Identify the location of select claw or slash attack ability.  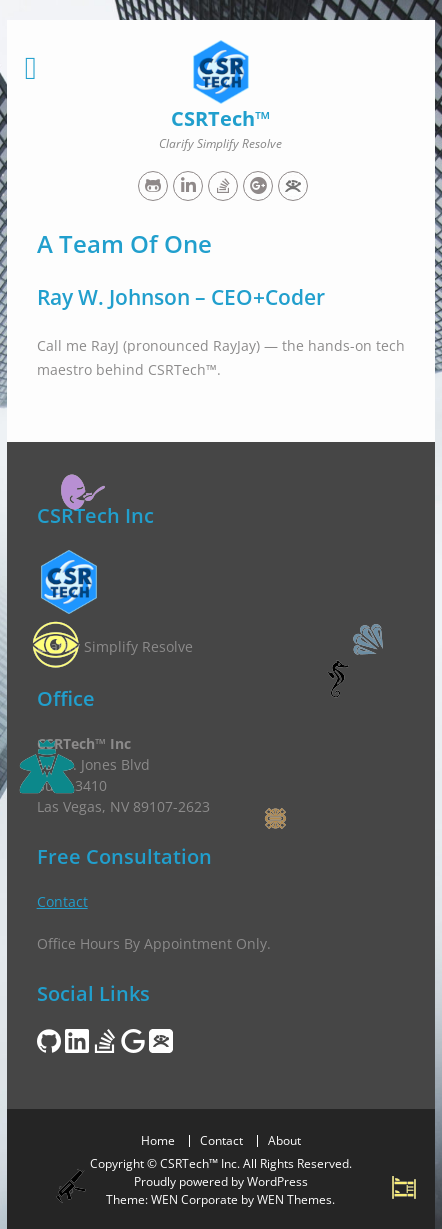
(368, 639).